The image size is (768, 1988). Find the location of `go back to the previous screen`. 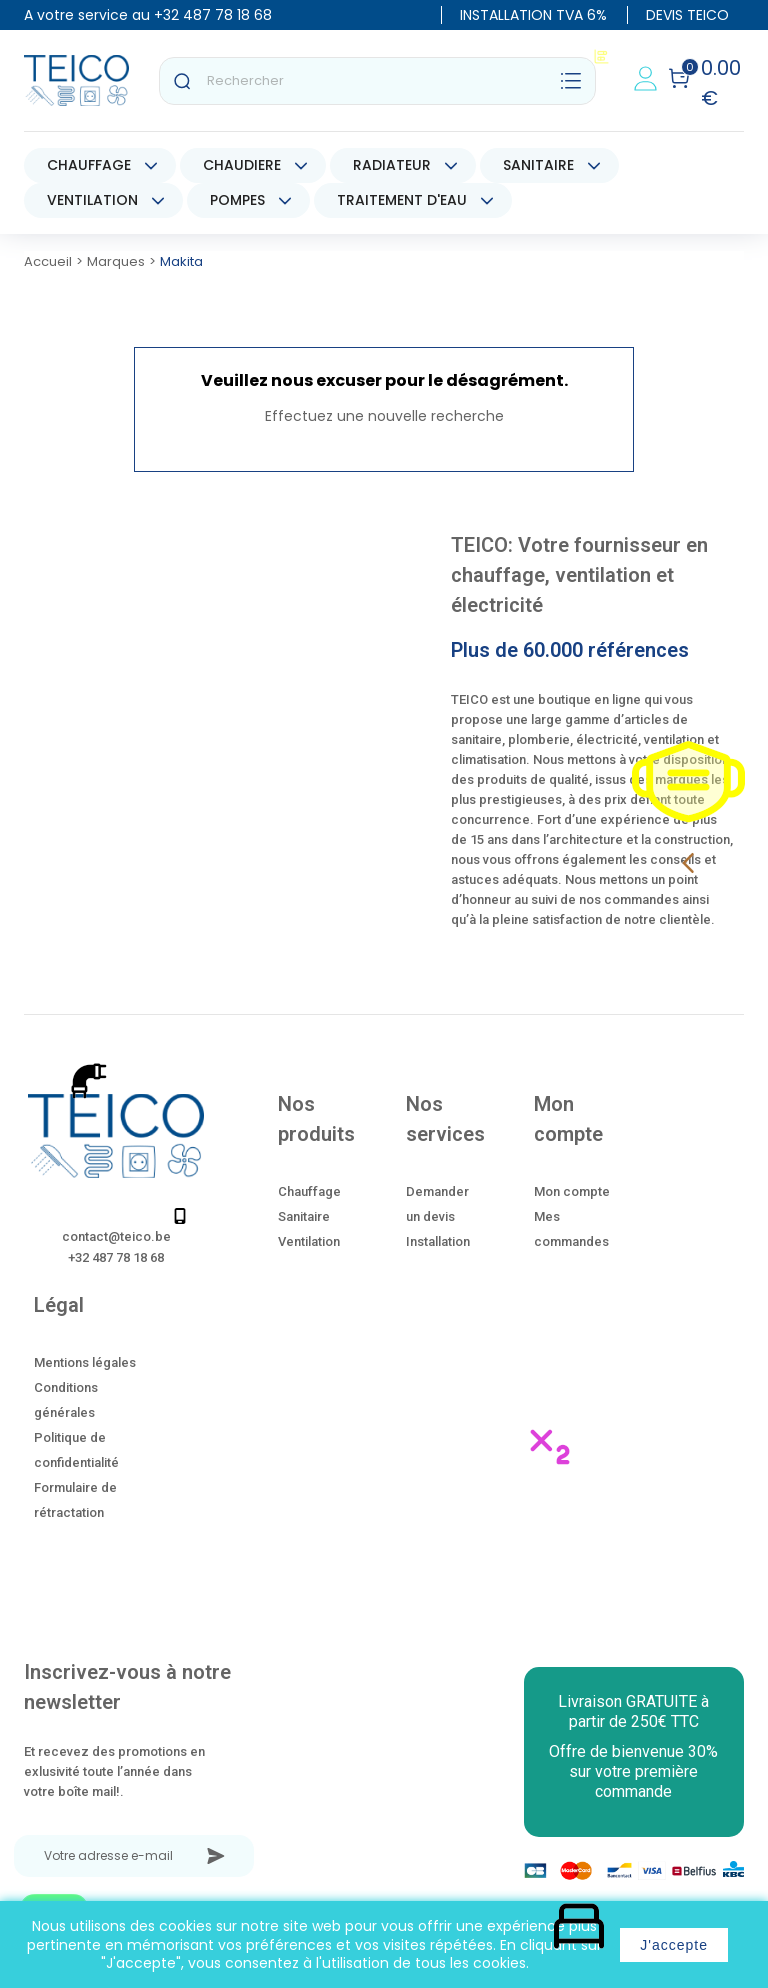

go back to the previous screen is located at coordinates (689, 863).